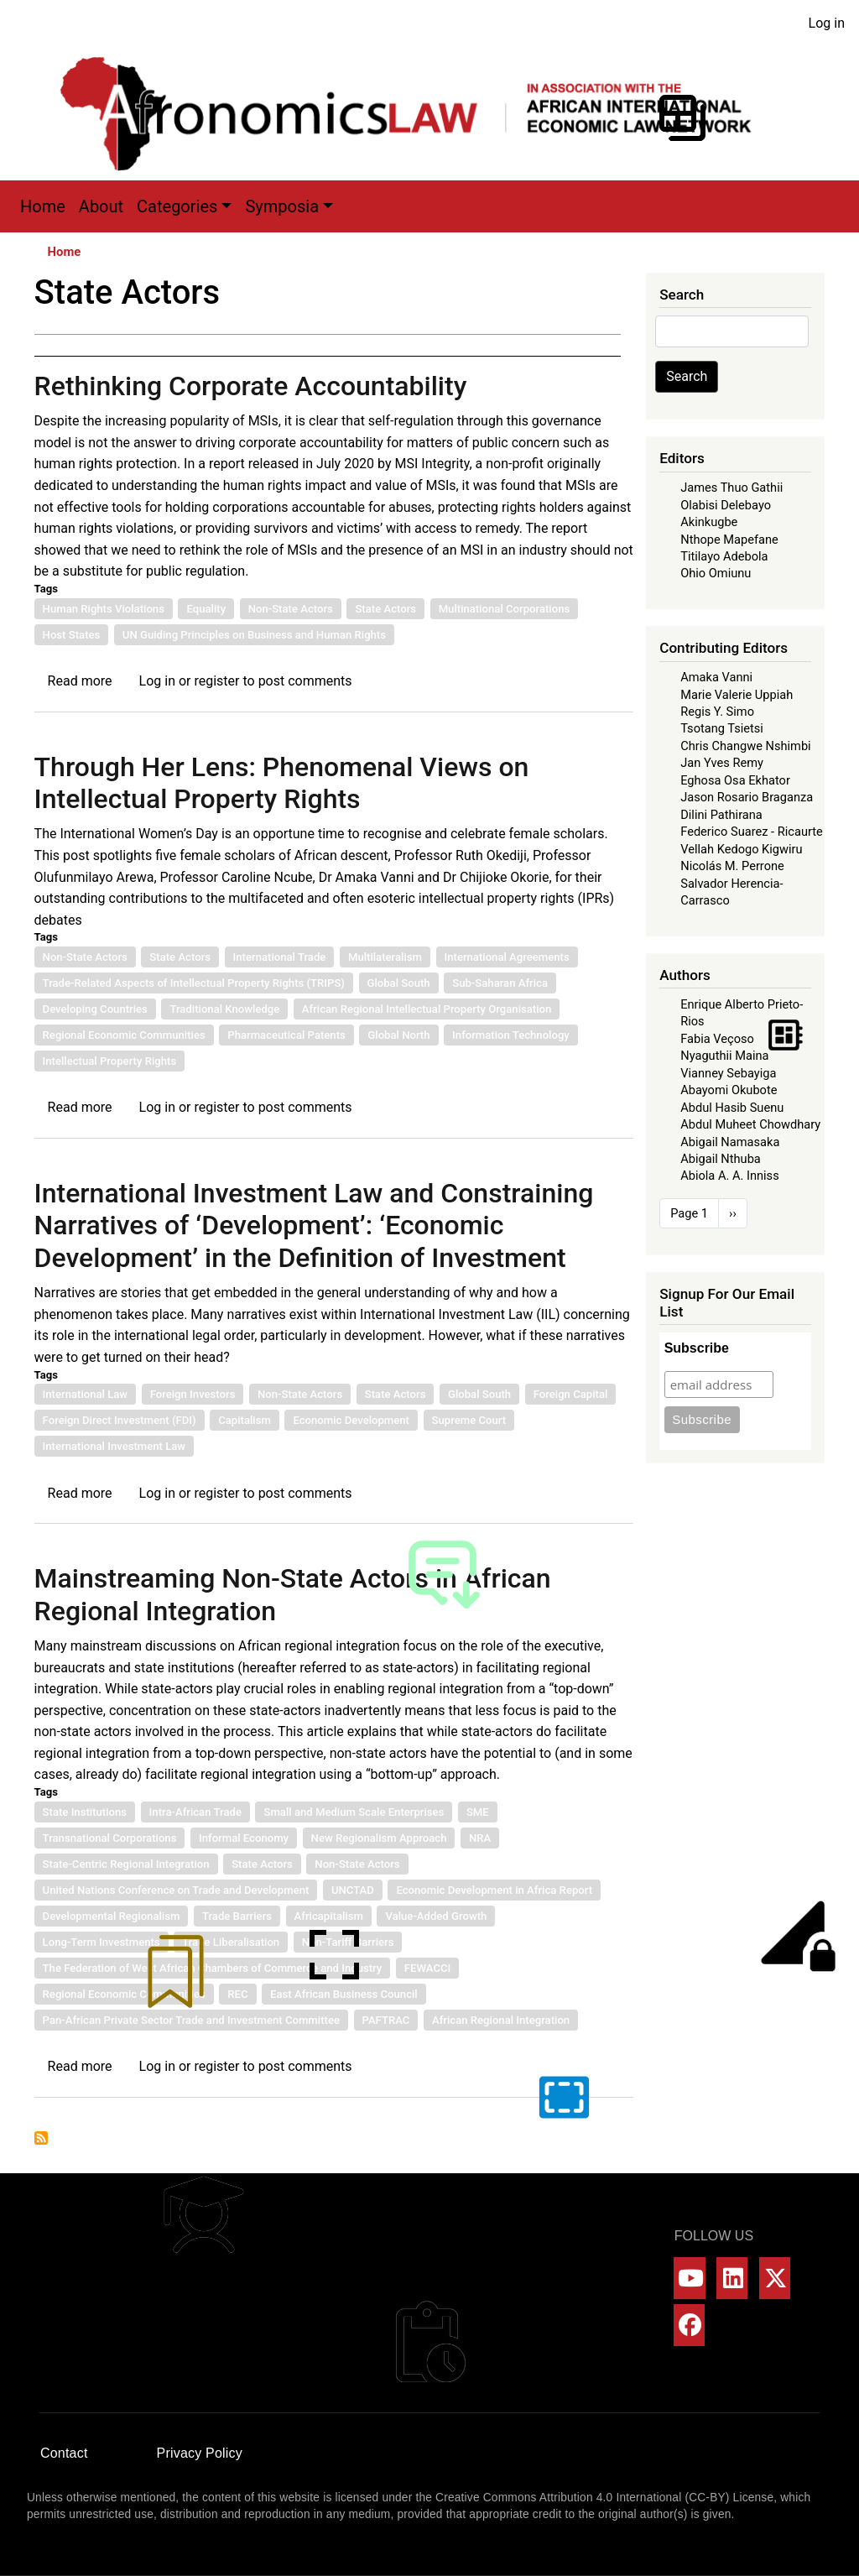 The image size is (859, 2576). Describe the element at coordinates (334, 1954) in the screenshot. I see `scan a QR code or barcode` at that location.